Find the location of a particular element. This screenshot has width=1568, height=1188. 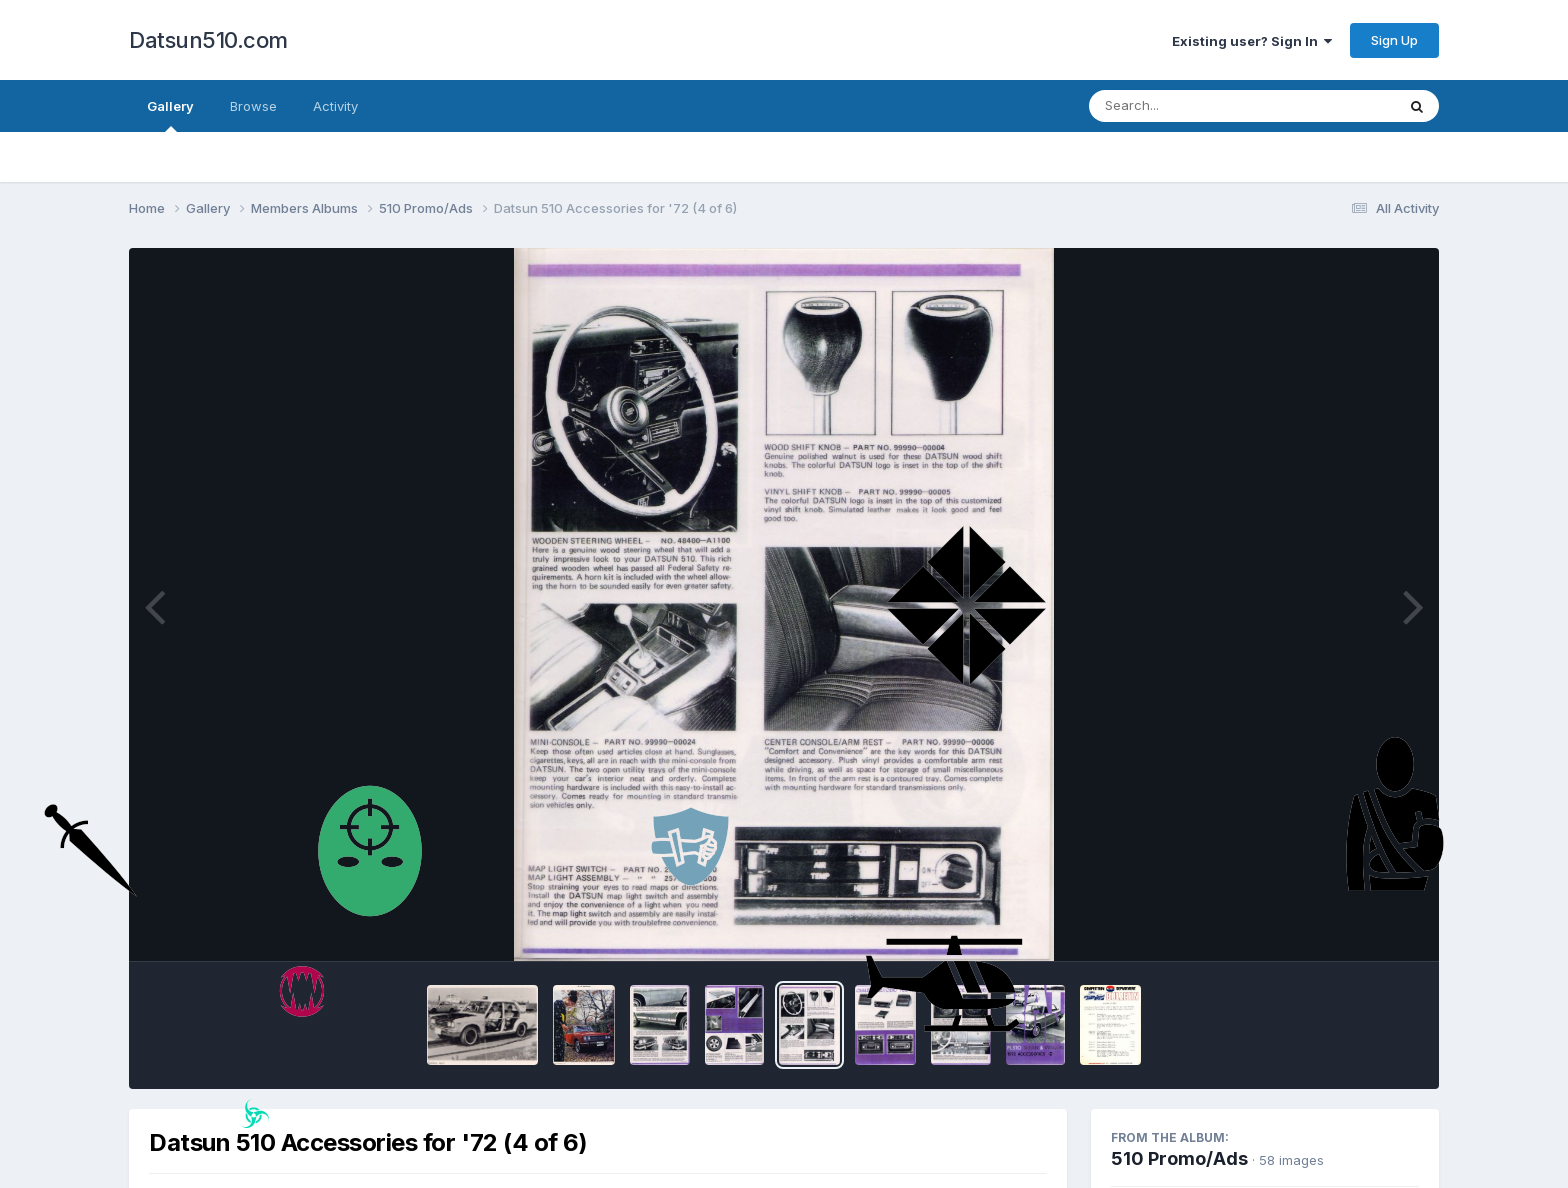

indicates vampire or monster character class is located at coordinates (301, 991).